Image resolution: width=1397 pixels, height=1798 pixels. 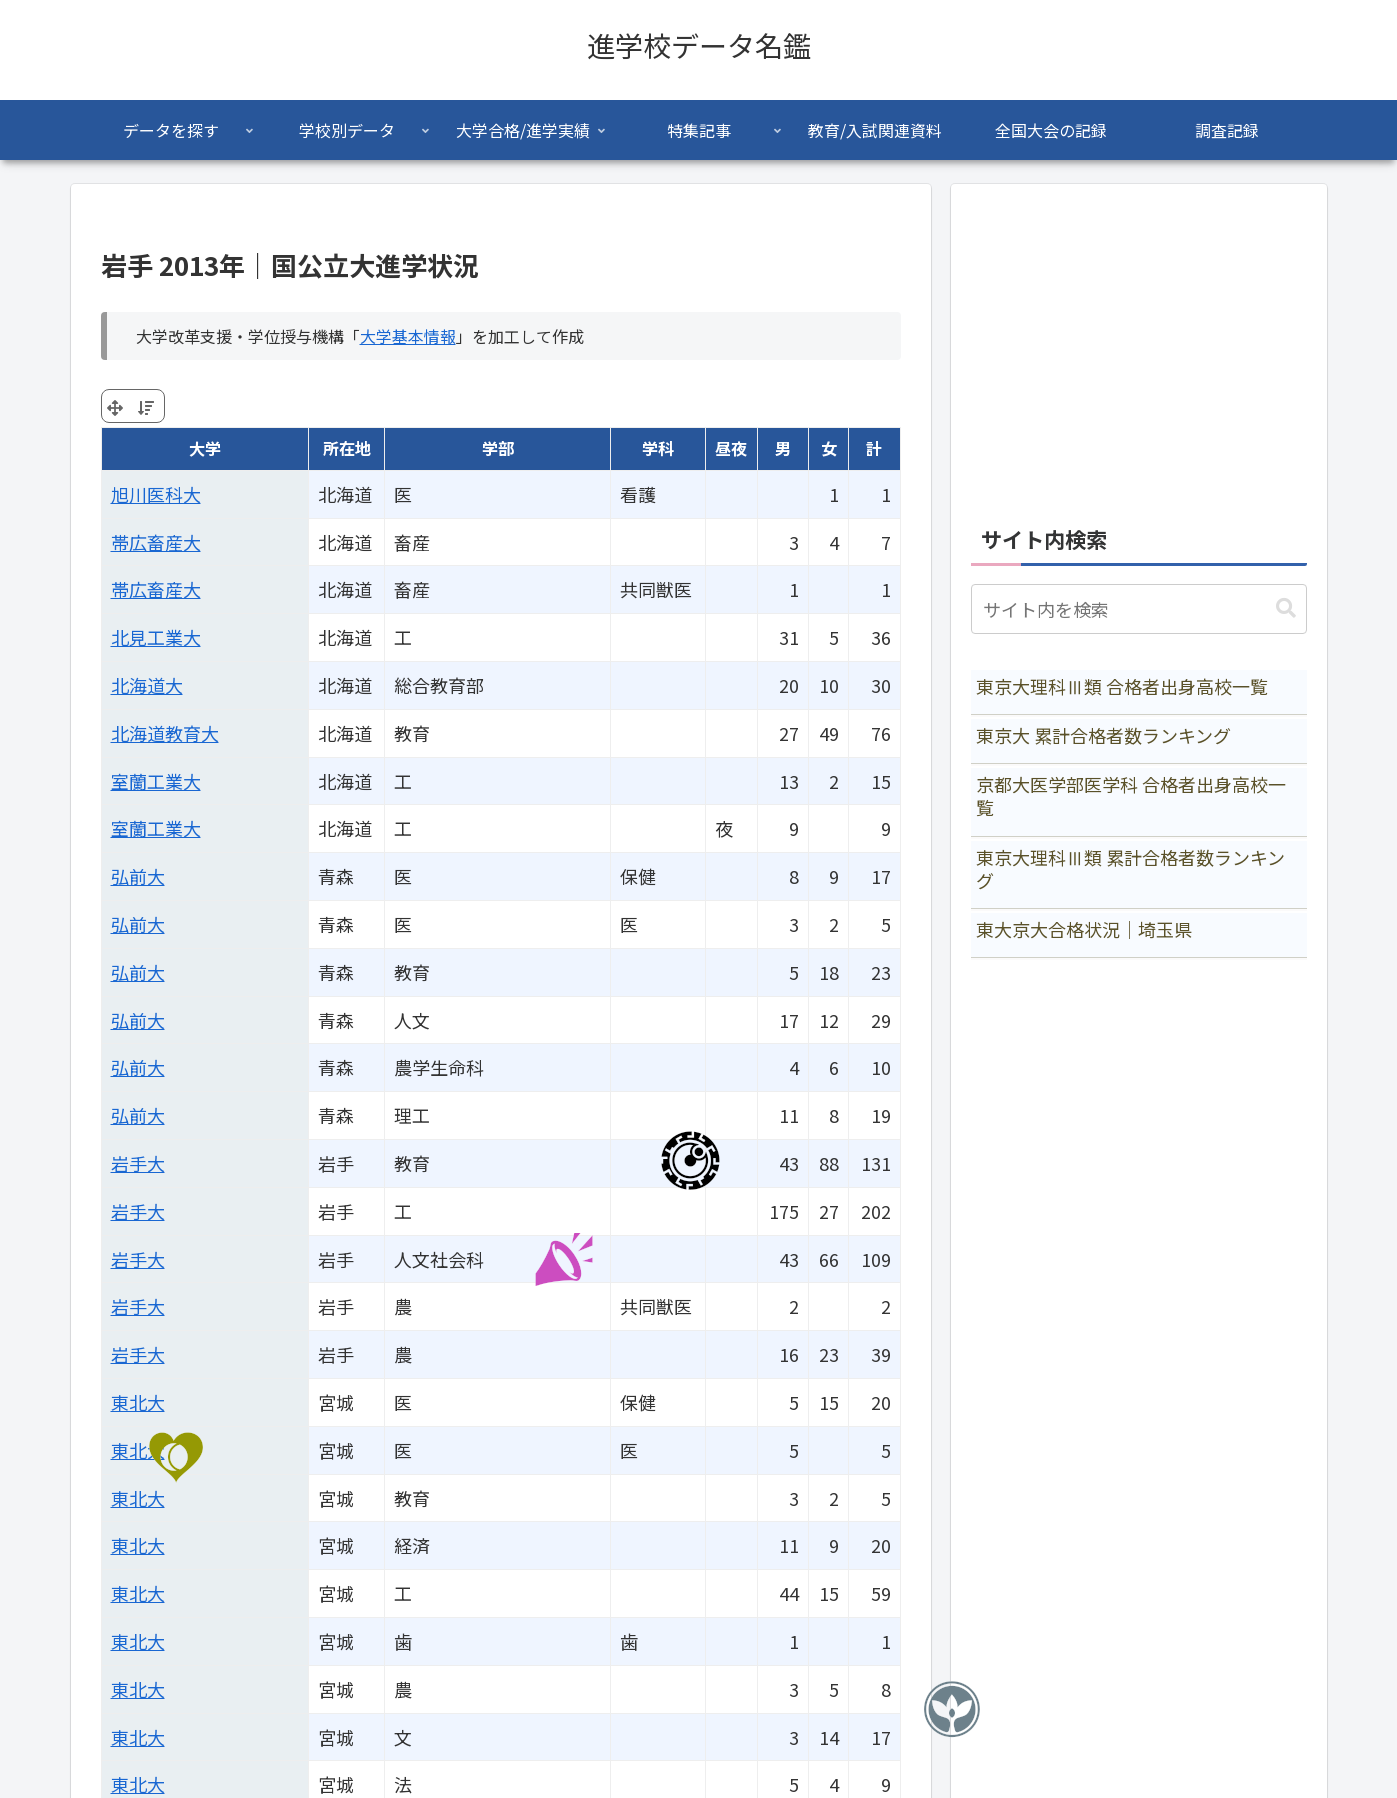 I want to click on make an announcement or broadcast, so click(x=564, y=1262).